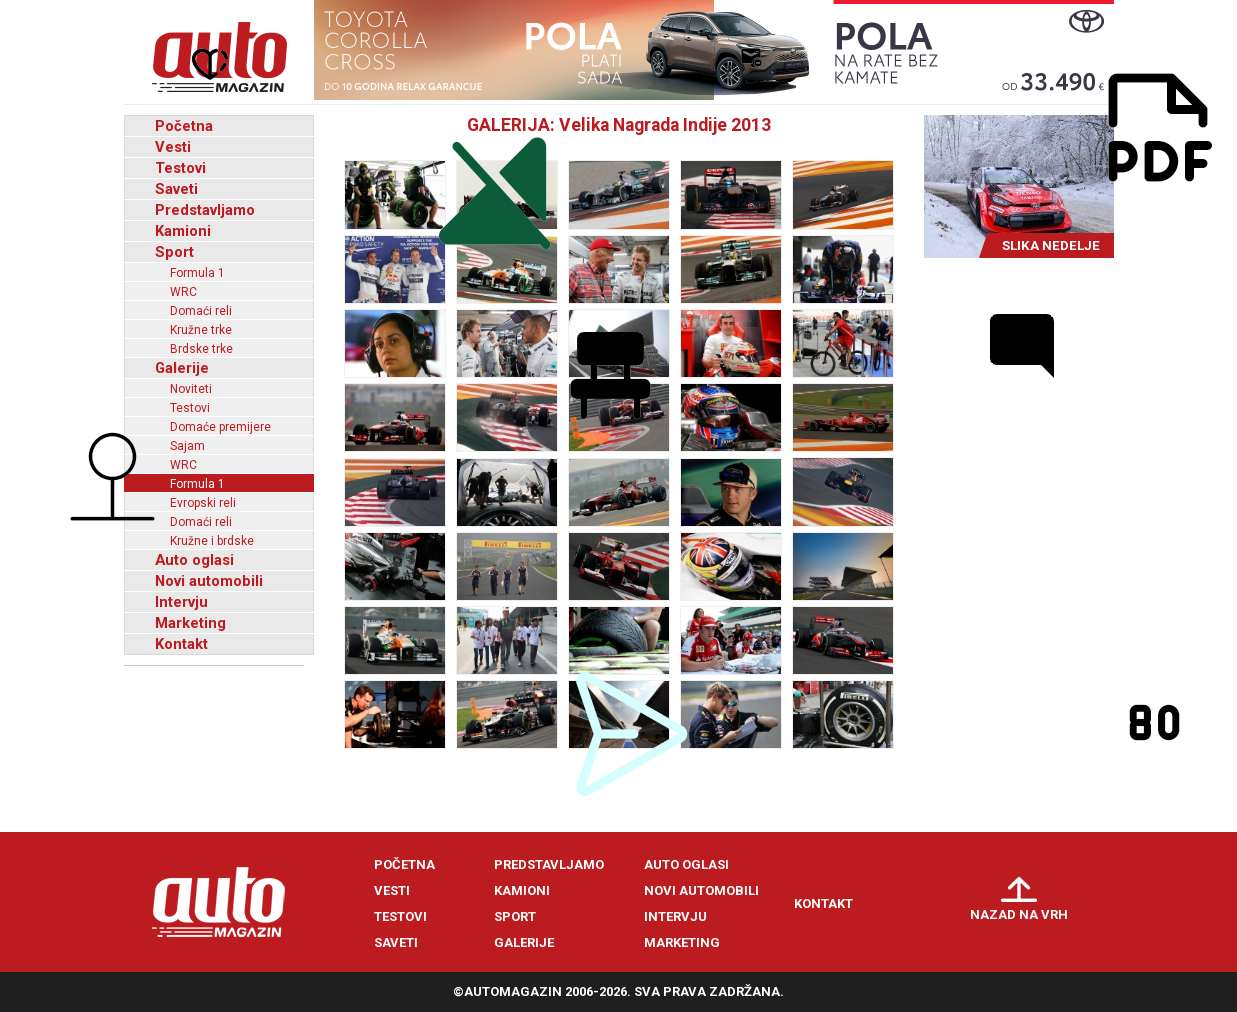 This screenshot has width=1237, height=1012. I want to click on unsubscribe from email notifications, so click(751, 58).